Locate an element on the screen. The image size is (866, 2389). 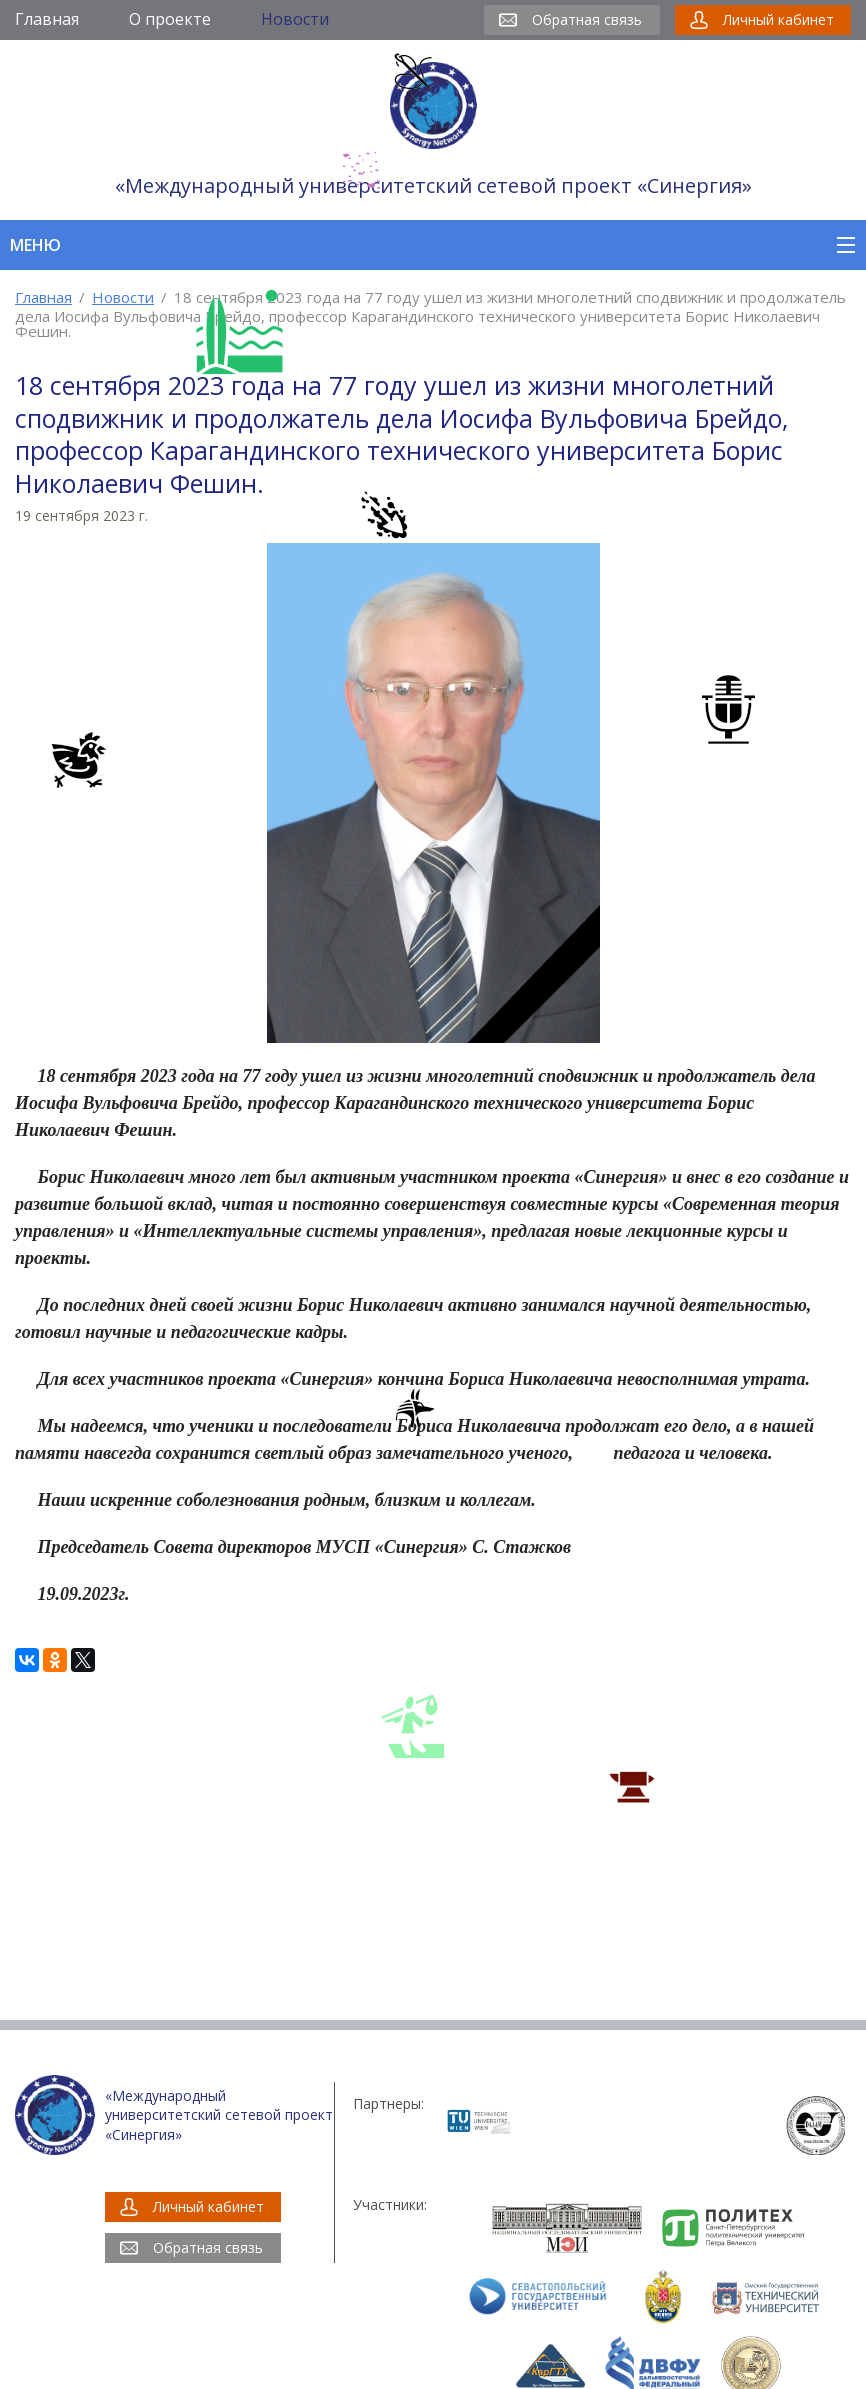
the fool tarot card icon is located at coordinates (411, 1725).